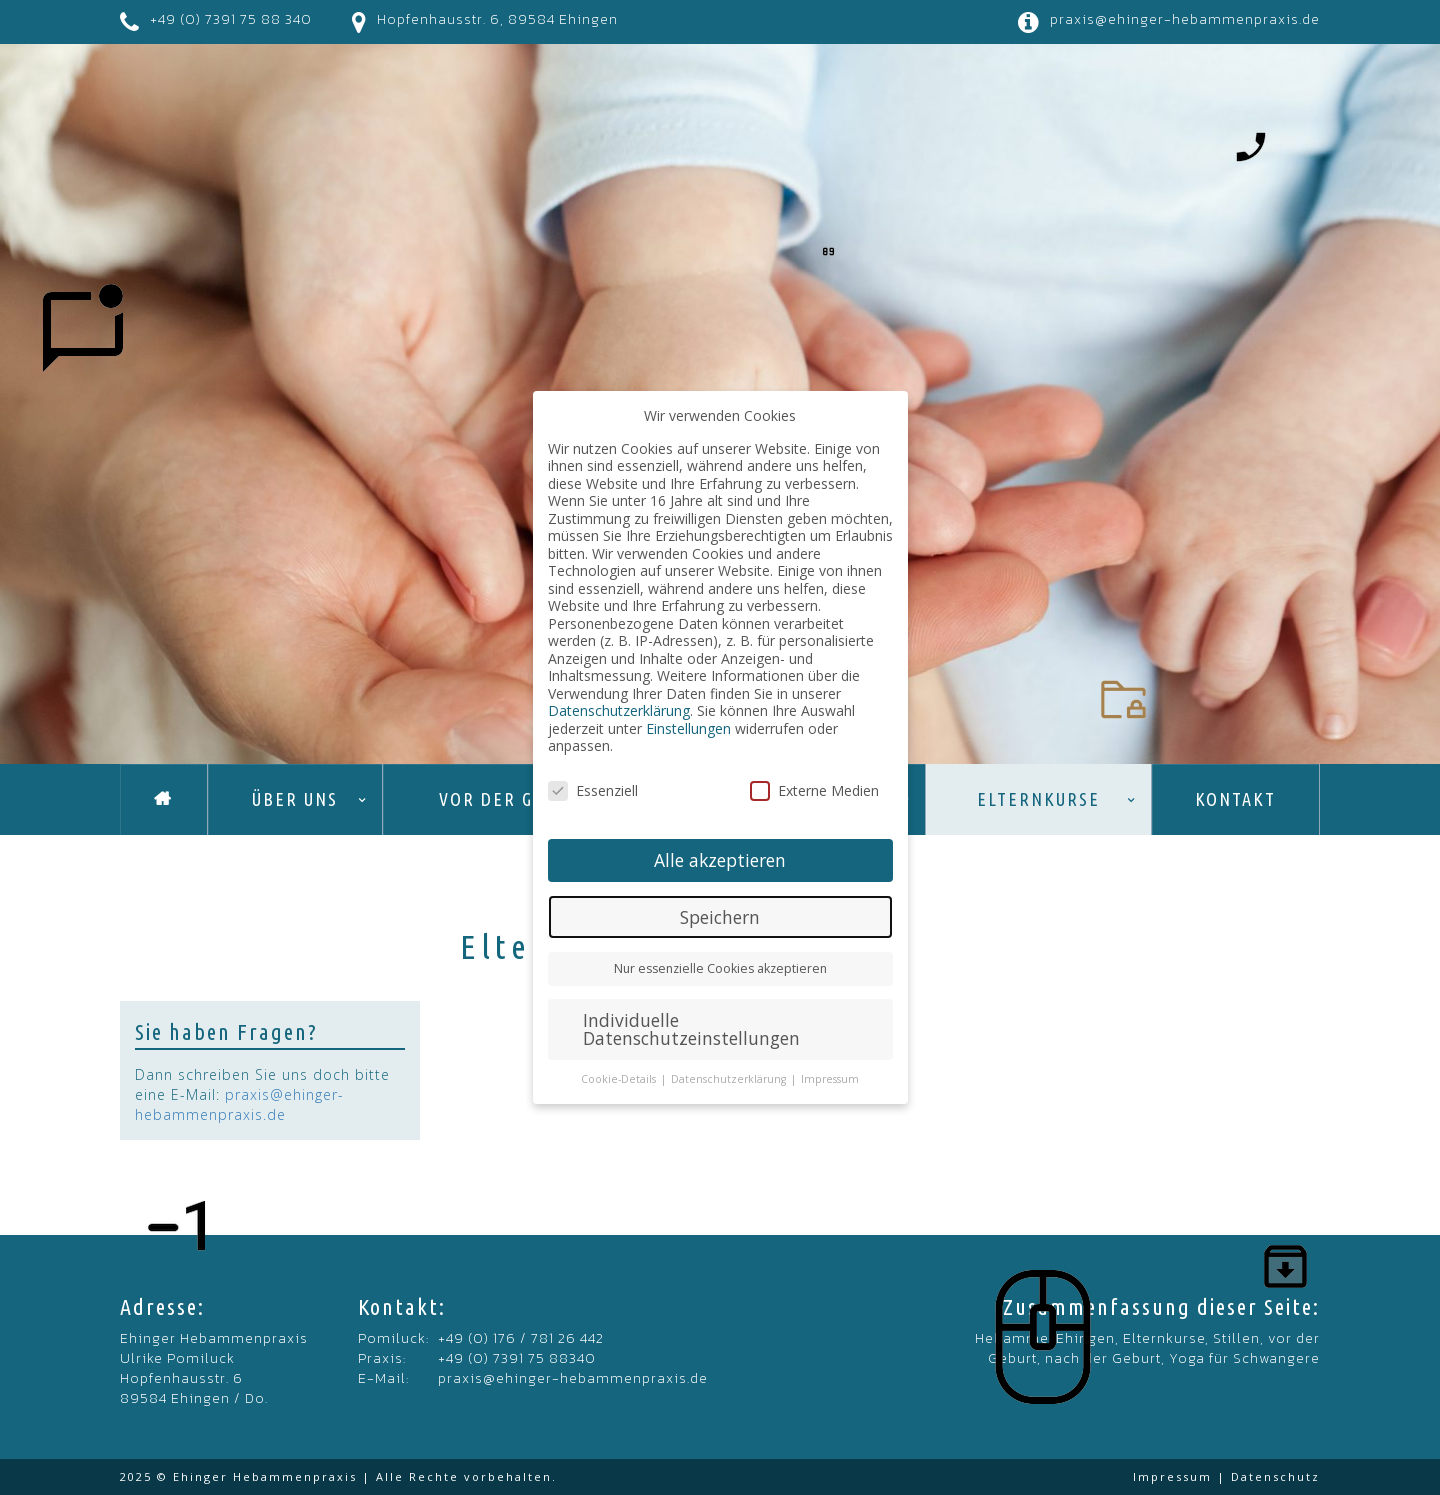 This screenshot has height=1495, width=1440. Describe the element at coordinates (83, 332) in the screenshot. I see `indicates unread messages in chat` at that location.